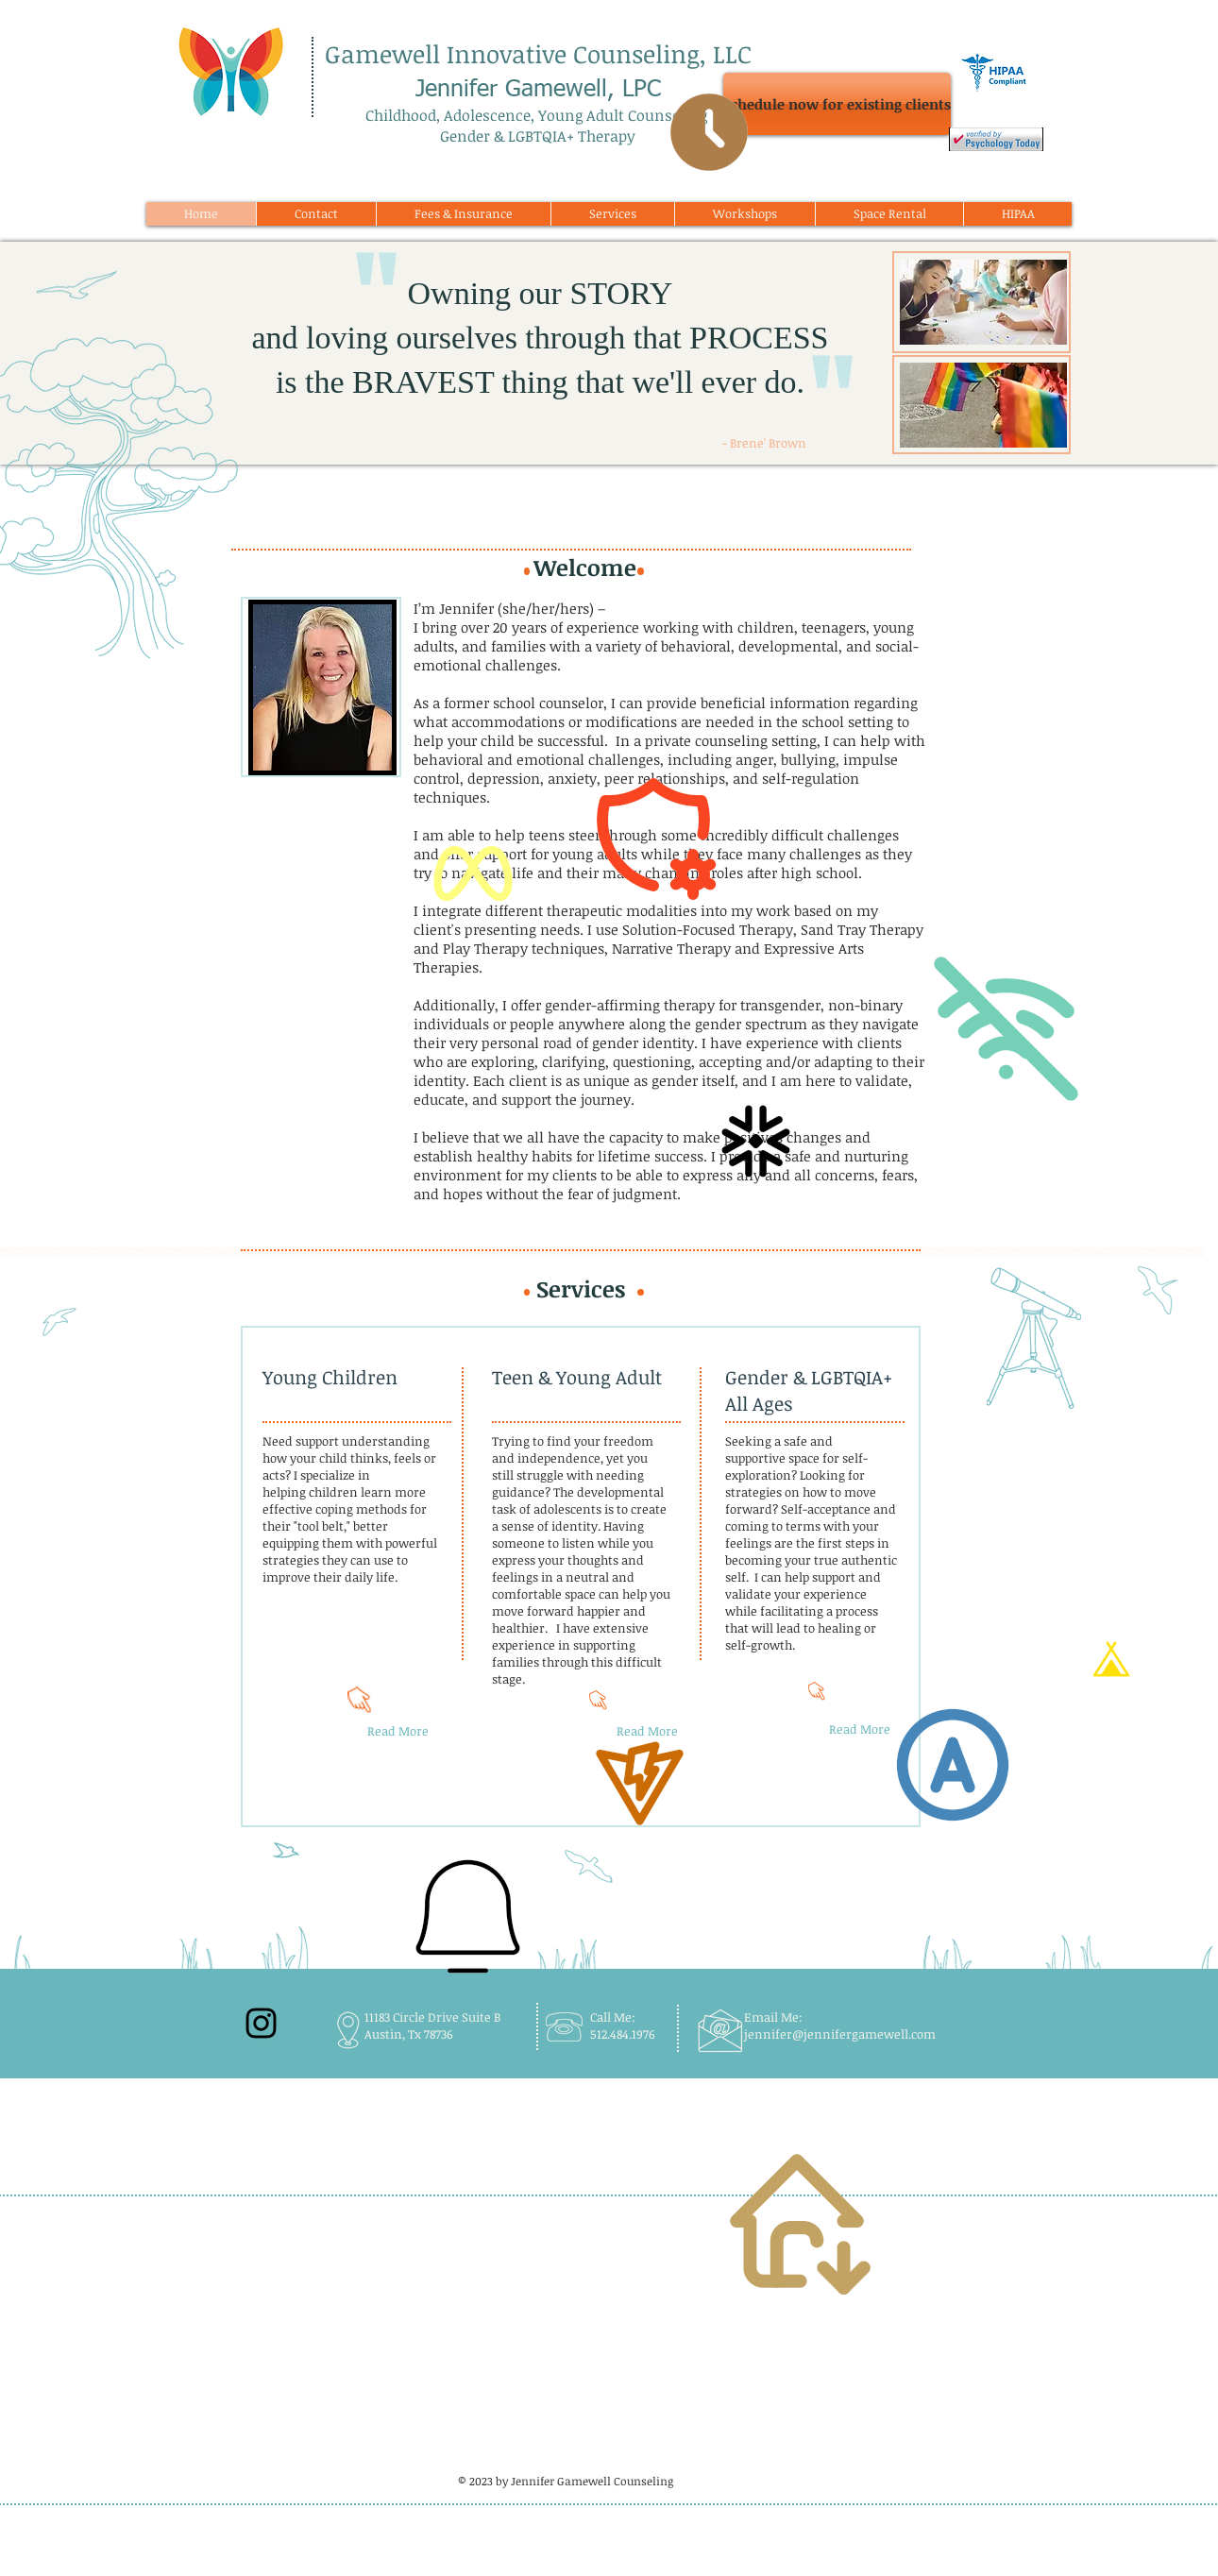 The height and width of the screenshot is (2576, 1218). Describe the element at coordinates (473, 873) in the screenshot. I see `Meta company logo` at that location.